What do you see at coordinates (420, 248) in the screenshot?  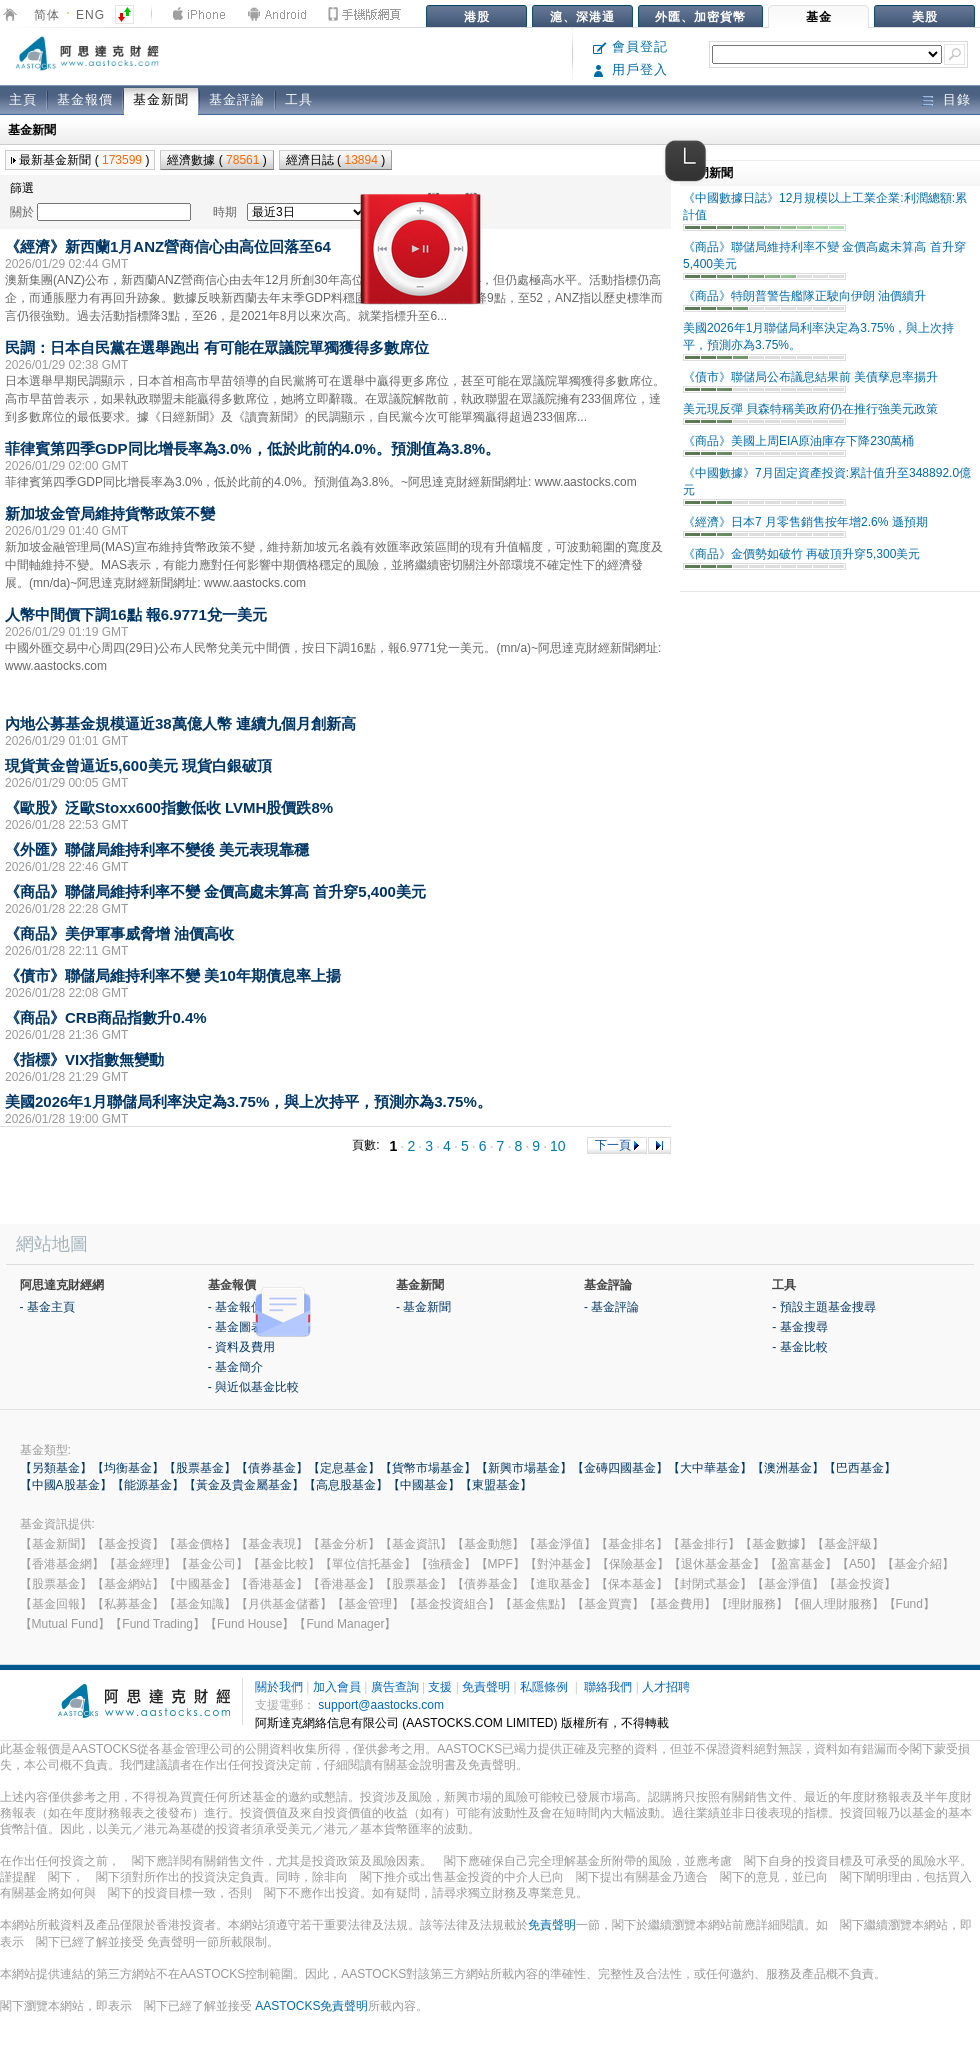 I see `indicates a connected iPod shuffle device` at bounding box center [420, 248].